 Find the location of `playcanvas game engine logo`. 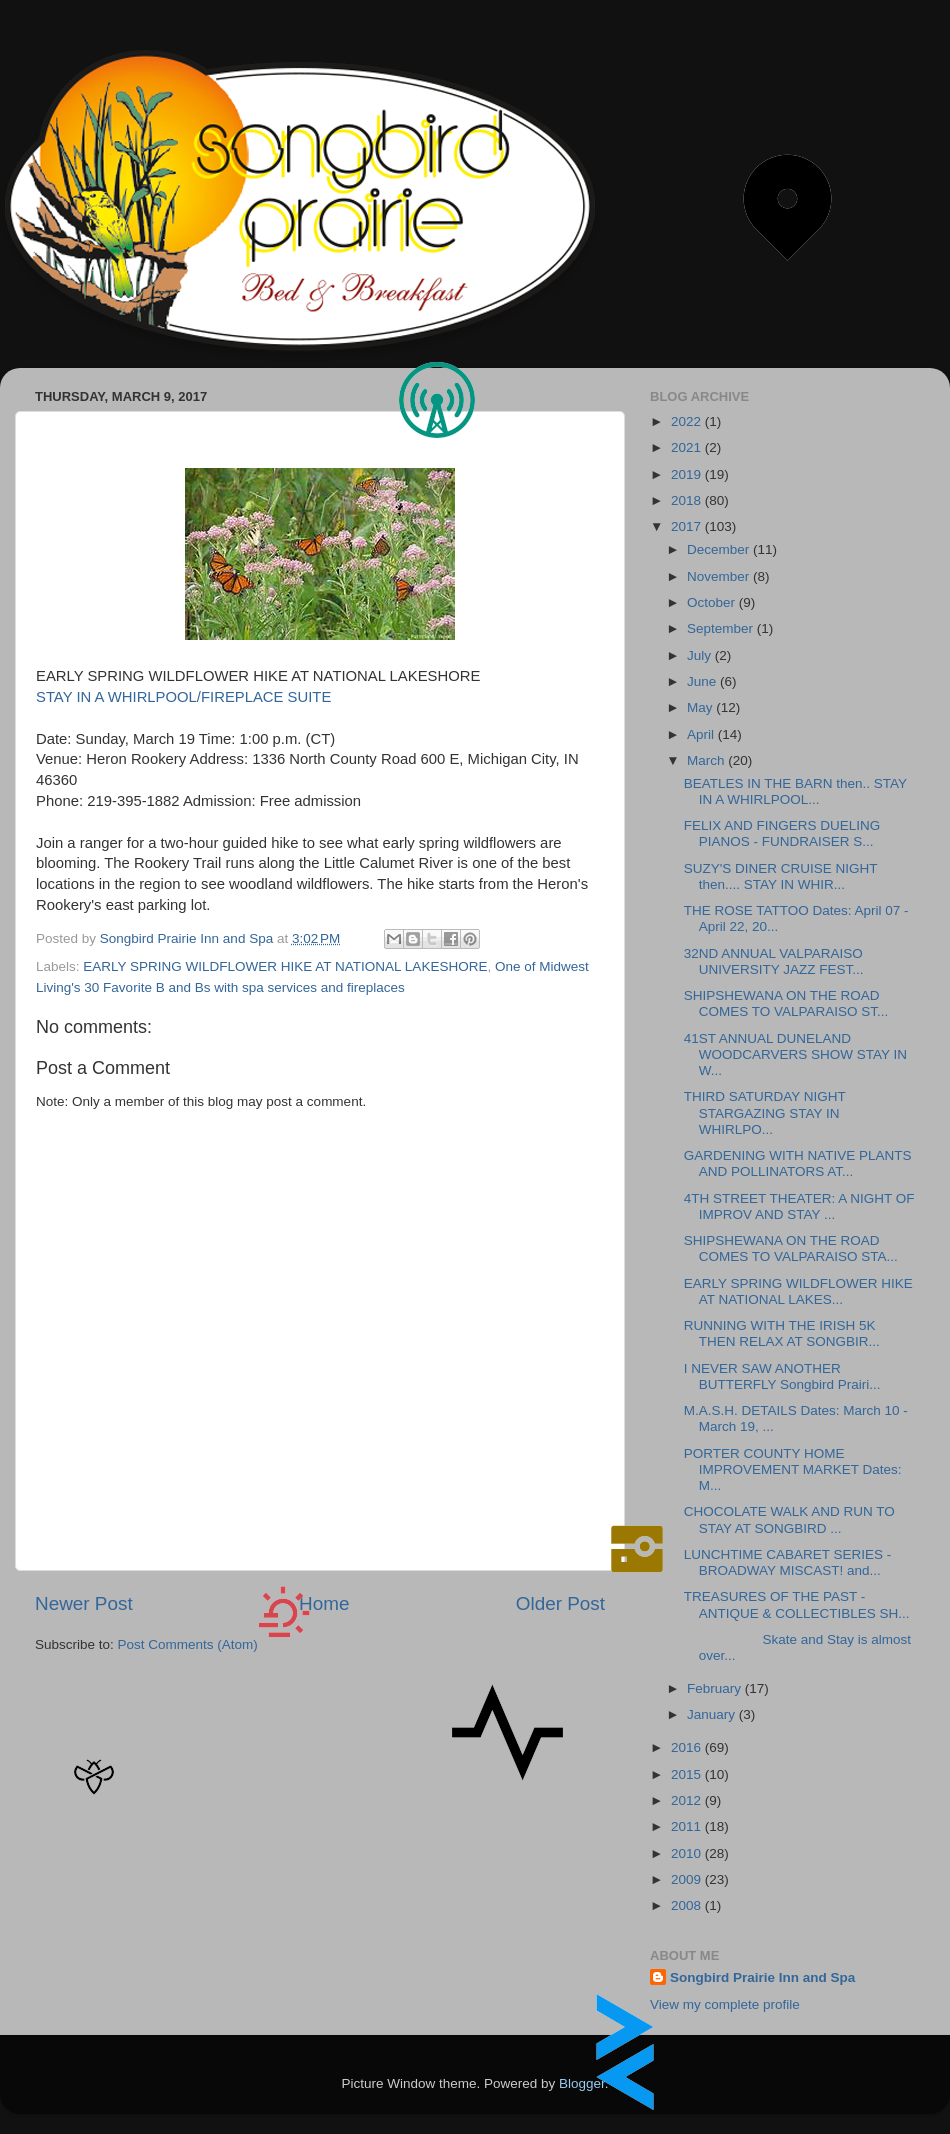

playcanvas game engine logo is located at coordinates (625, 2052).